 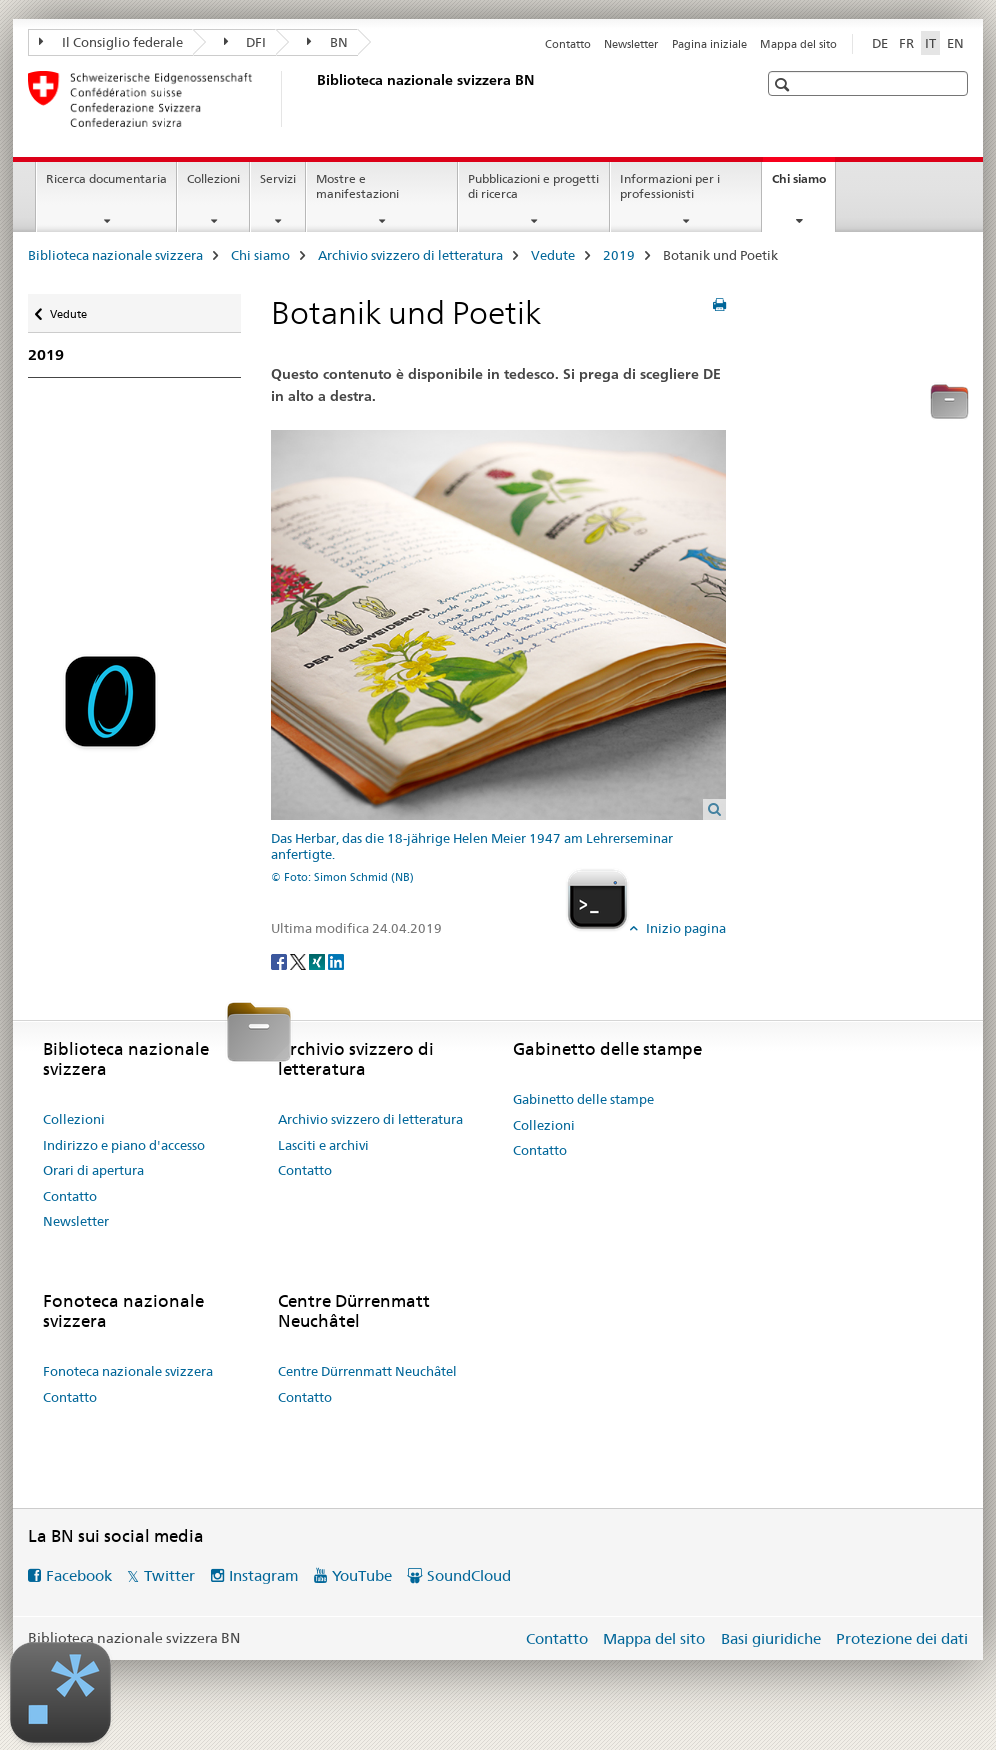 I want to click on open regexr app for testing regular expressions, so click(x=60, y=1692).